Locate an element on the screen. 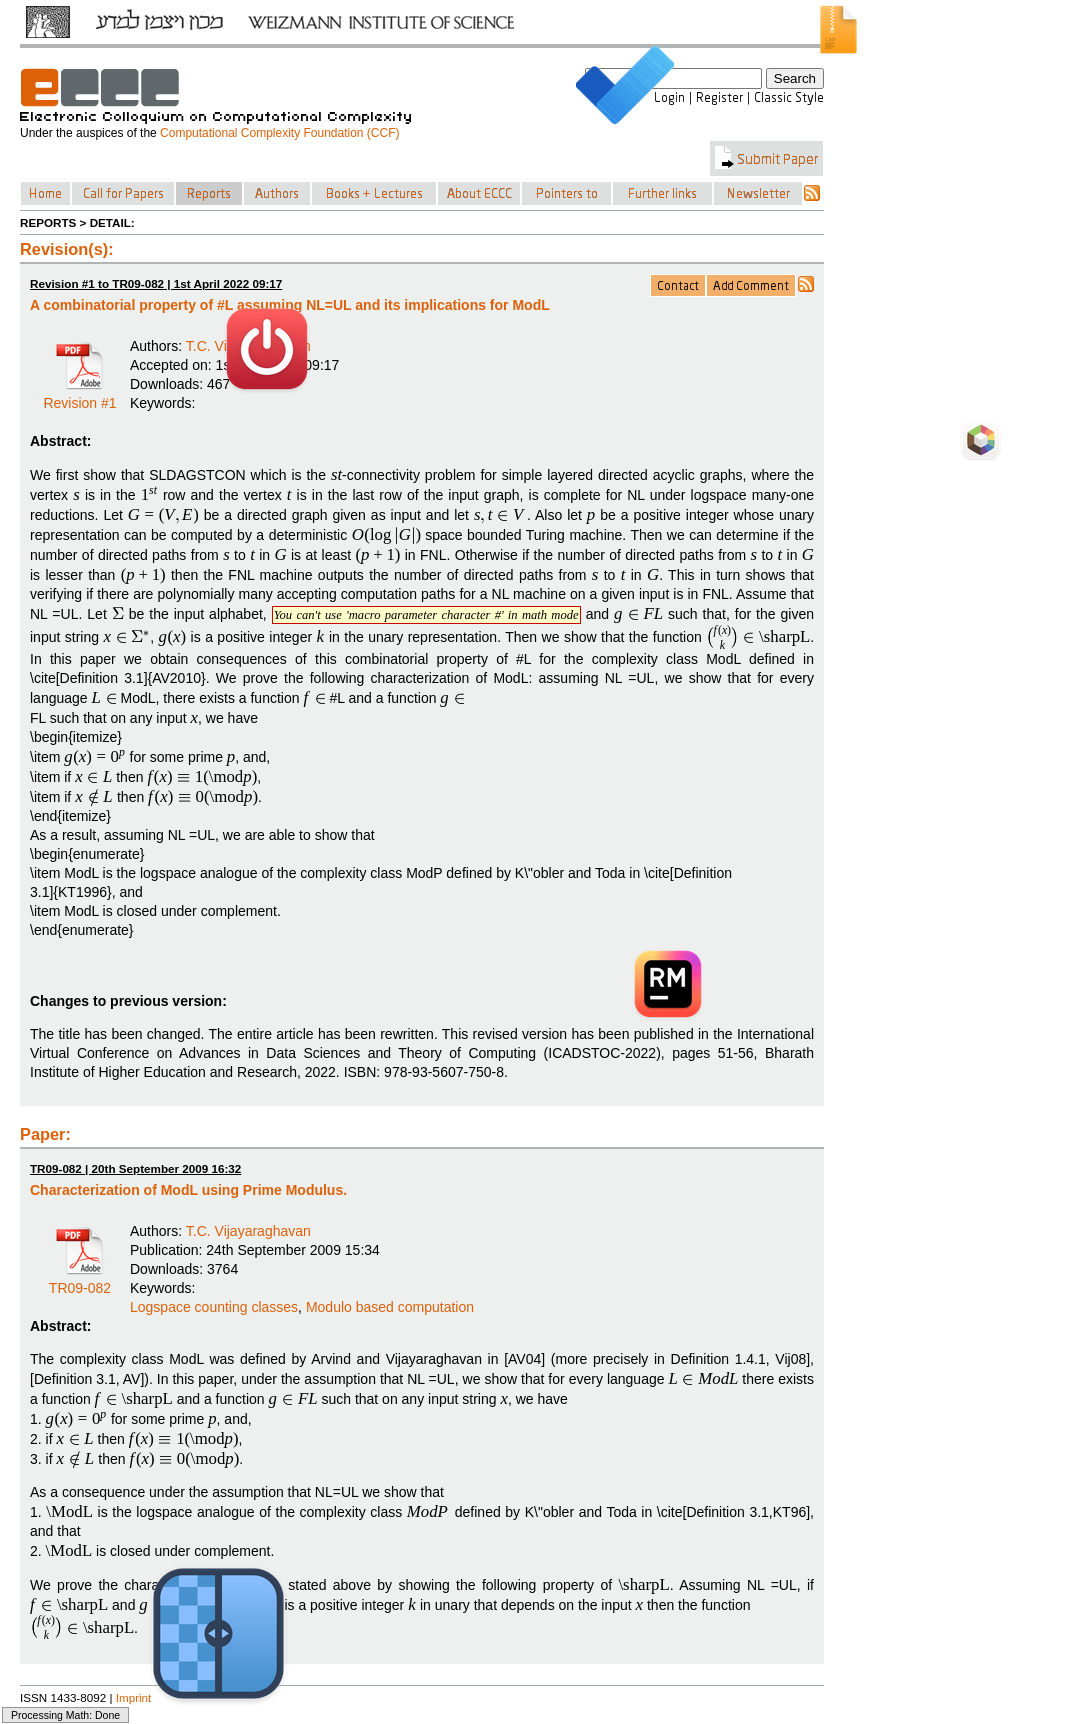  open the tasks app is located at coordinates (625, 85).